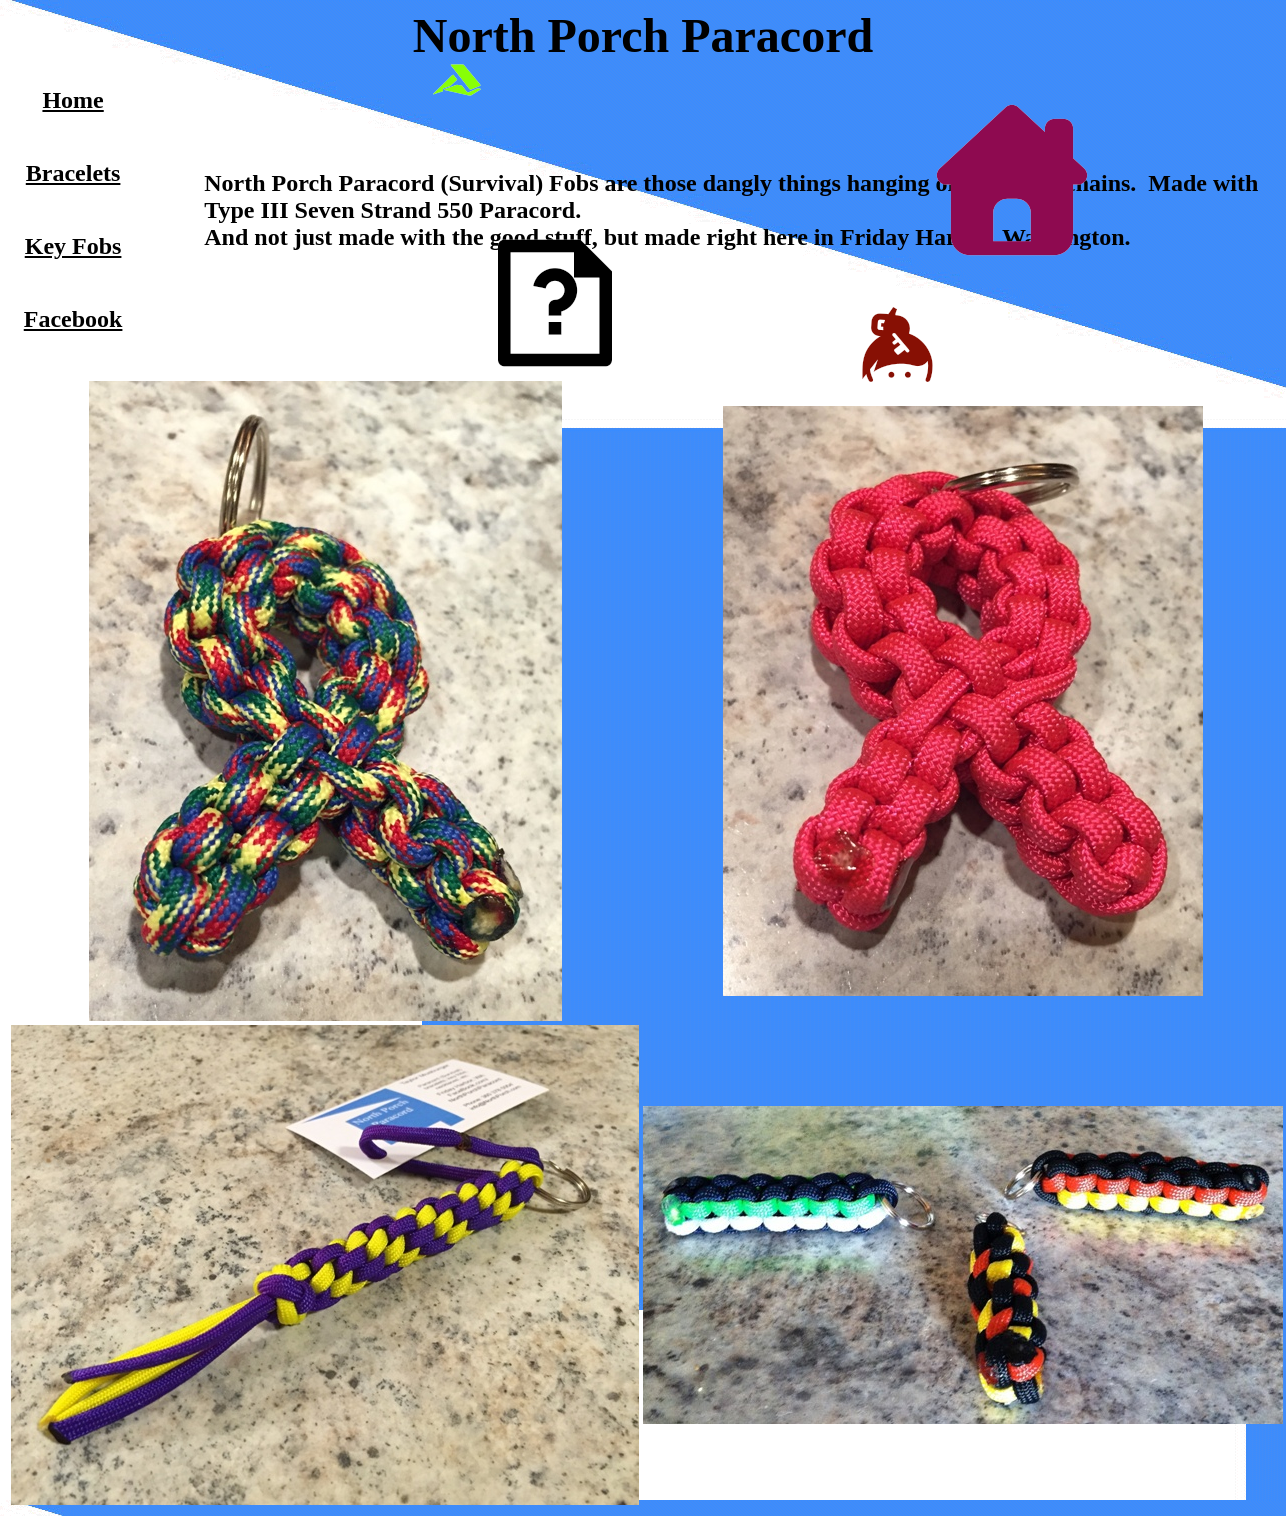 Image resolution: width=1286 pixels, height=1516 pixels. Describe the element at coordinates (555, 303) in the screenshot. I see `unknown or unrecognized file type` at that location.